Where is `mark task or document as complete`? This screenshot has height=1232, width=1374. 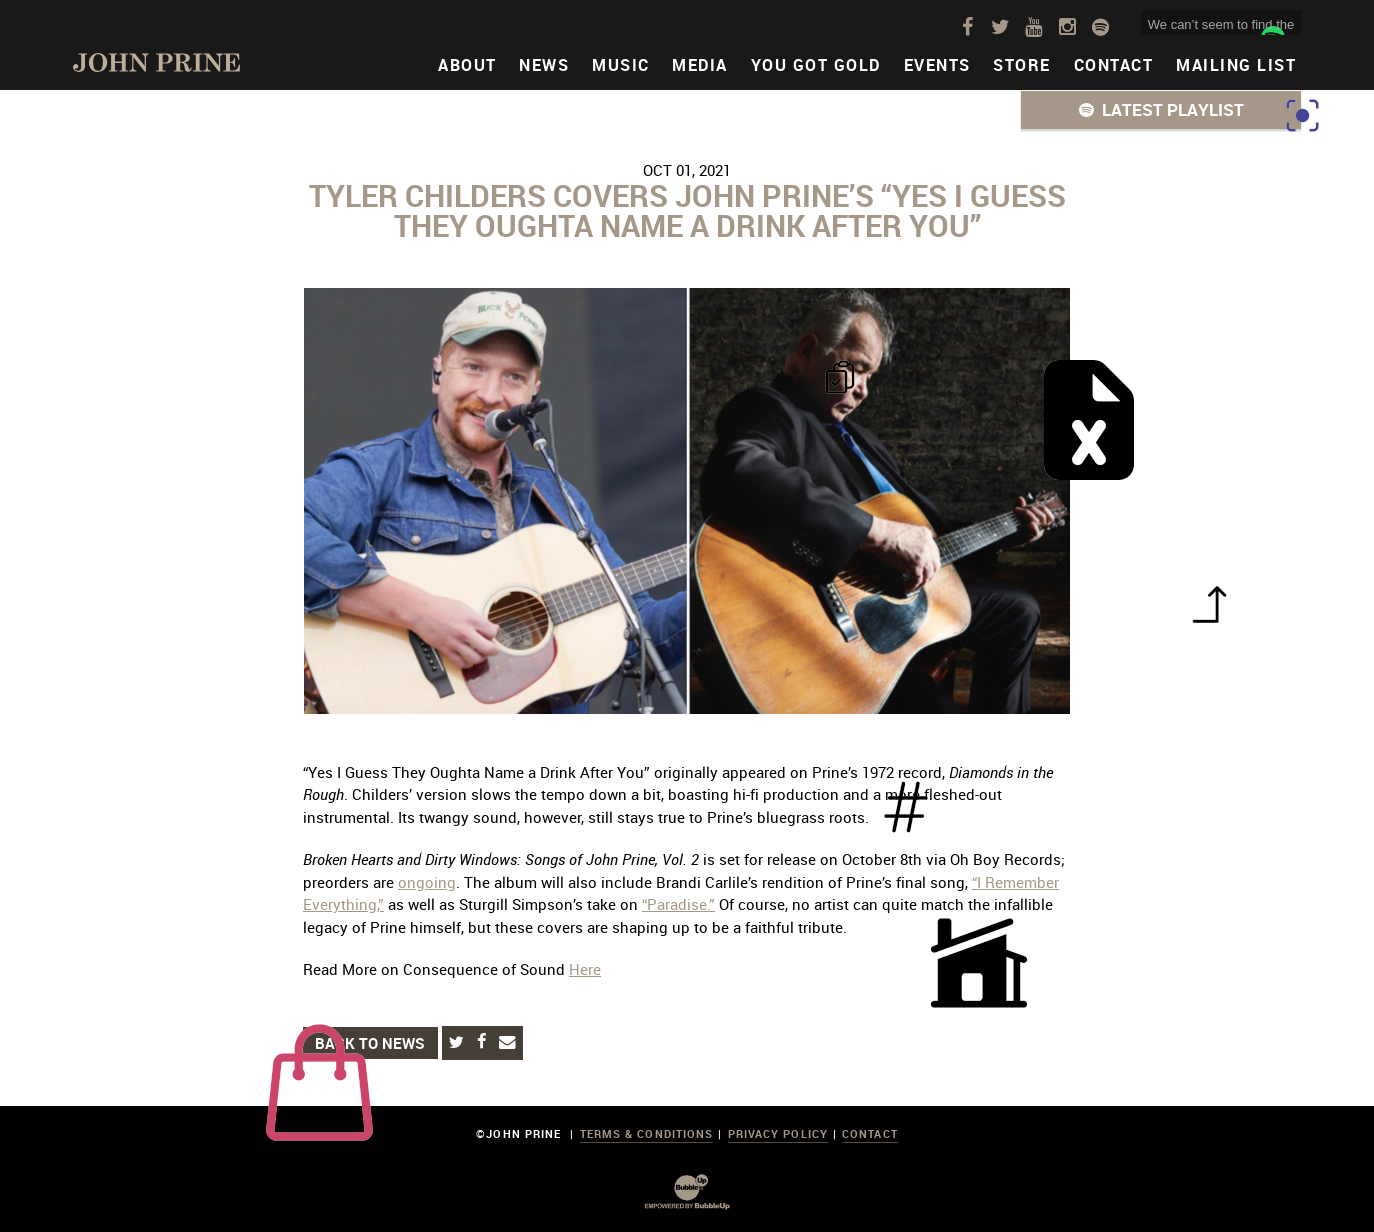 mark task or document as complete is located at coordinates (840, 377).